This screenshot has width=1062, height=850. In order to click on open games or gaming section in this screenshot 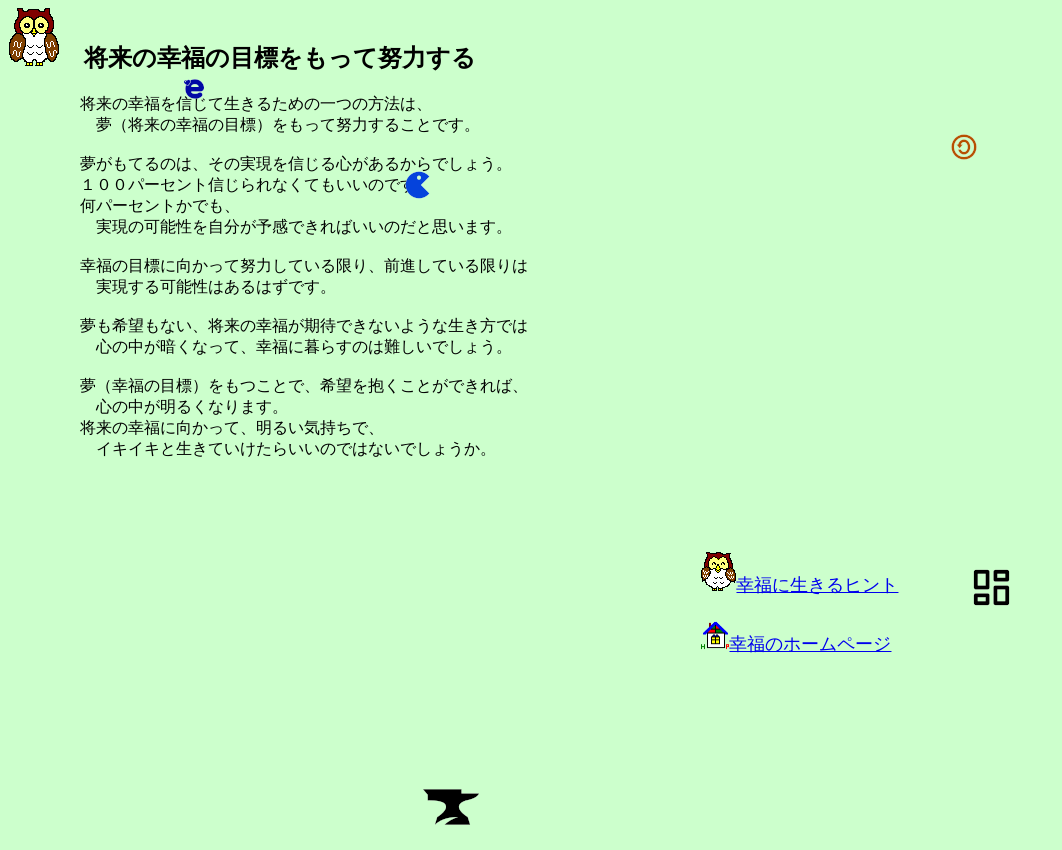, I will do `click(419, 185)`.